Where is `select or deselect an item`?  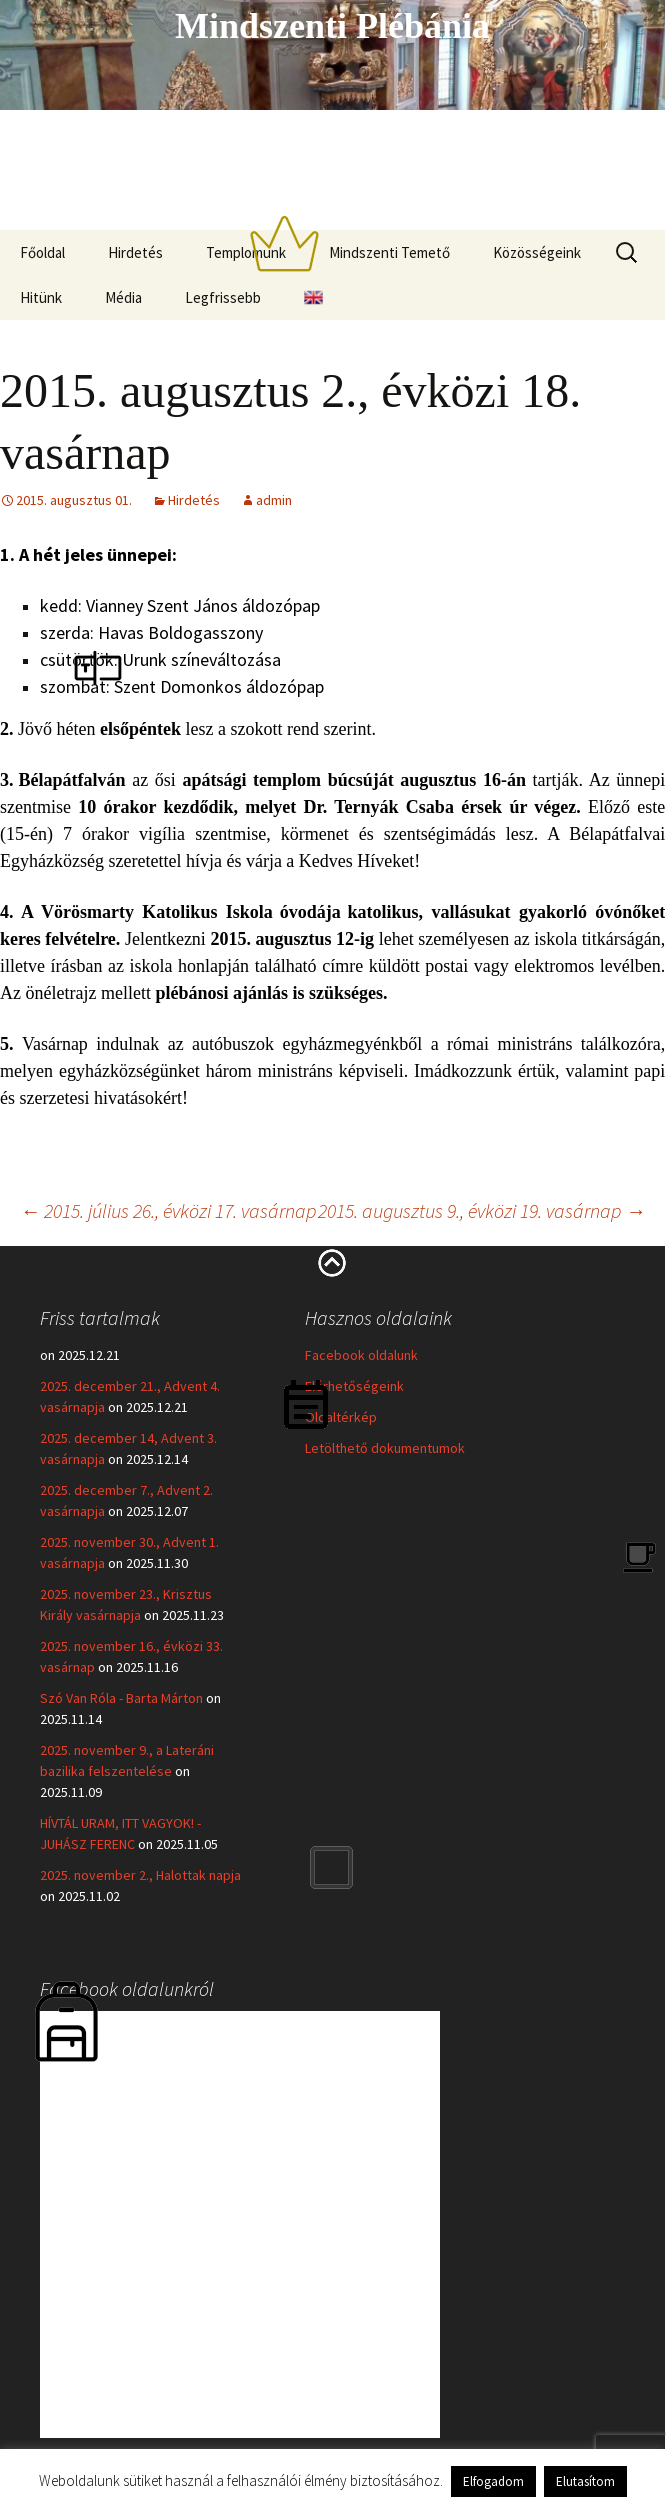 select or deselect an item is located at coordinates (331, 1867).